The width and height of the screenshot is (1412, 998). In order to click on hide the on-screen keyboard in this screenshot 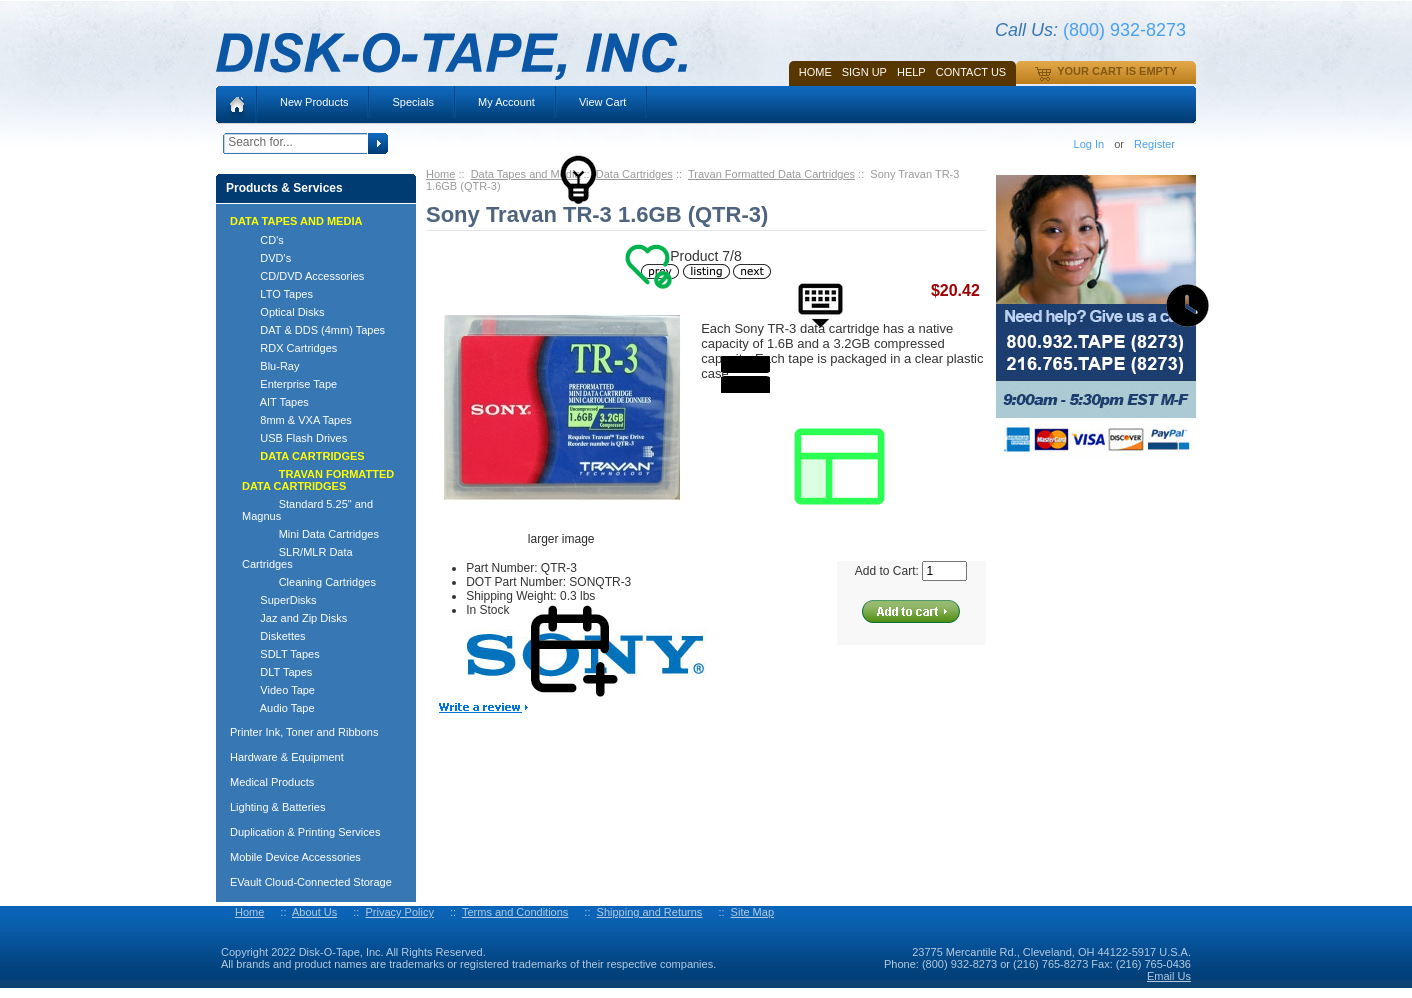, I will do `click(820, 303)`.